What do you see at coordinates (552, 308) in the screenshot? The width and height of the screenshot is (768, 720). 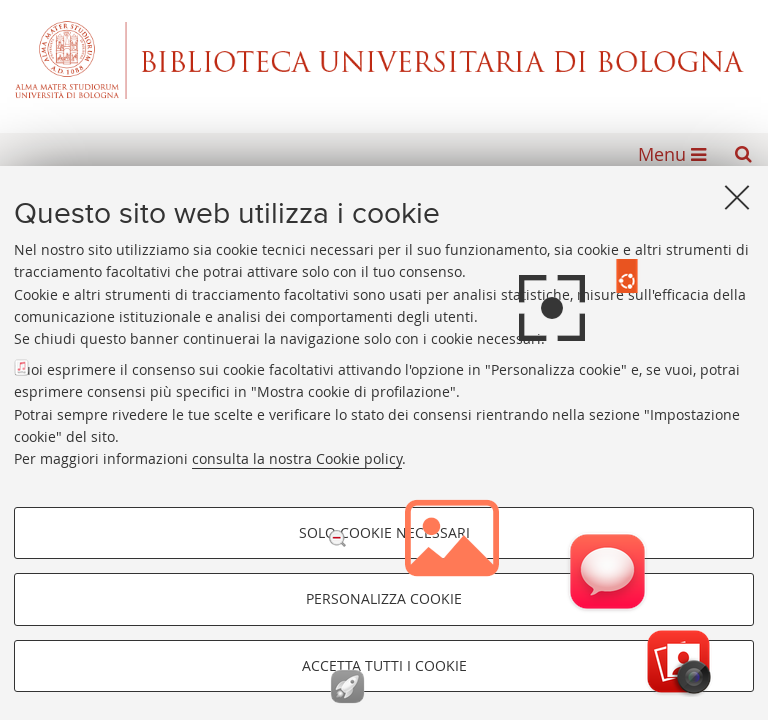 I see `screen recording or screen capture tool` at bounding box center [552, 308].